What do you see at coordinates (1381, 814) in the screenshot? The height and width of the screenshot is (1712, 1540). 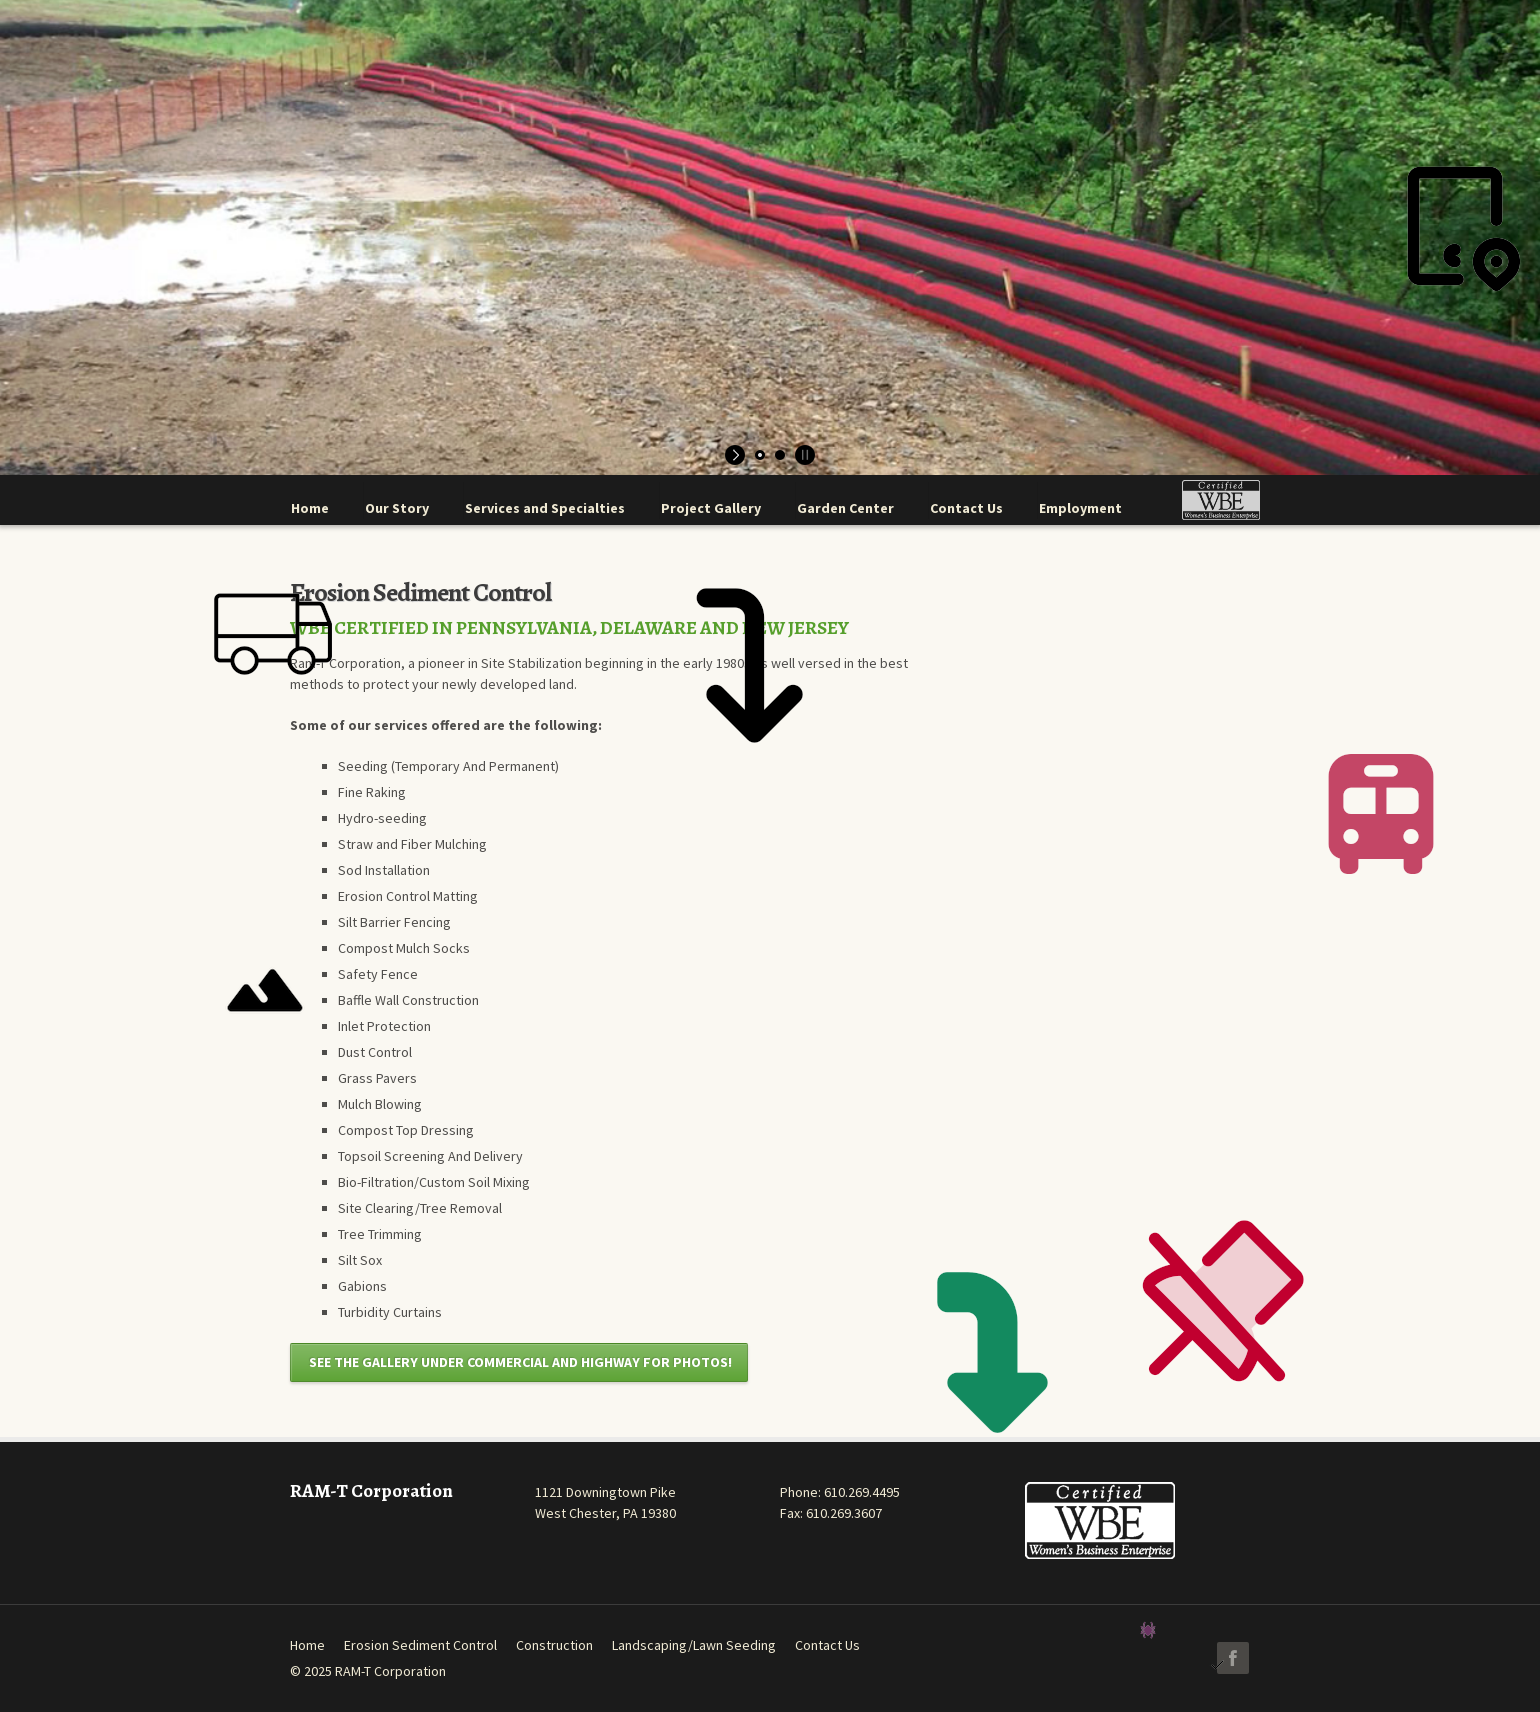 I see `view bus routes or schedules` at bounding box center [1381, 814].